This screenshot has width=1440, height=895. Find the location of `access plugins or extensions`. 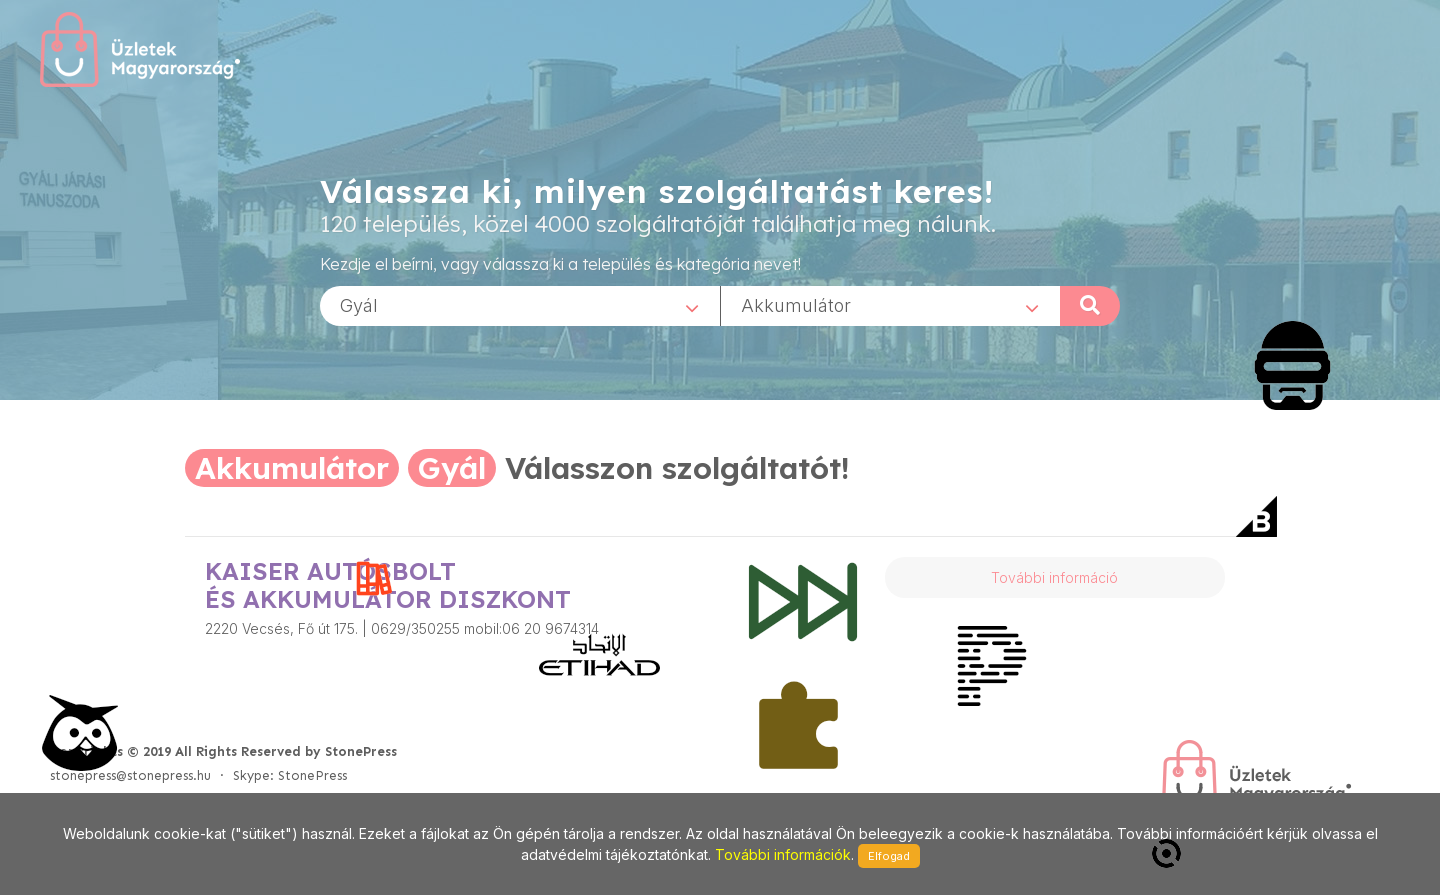

access plugins or extensions is located at coordinates (798, 729).